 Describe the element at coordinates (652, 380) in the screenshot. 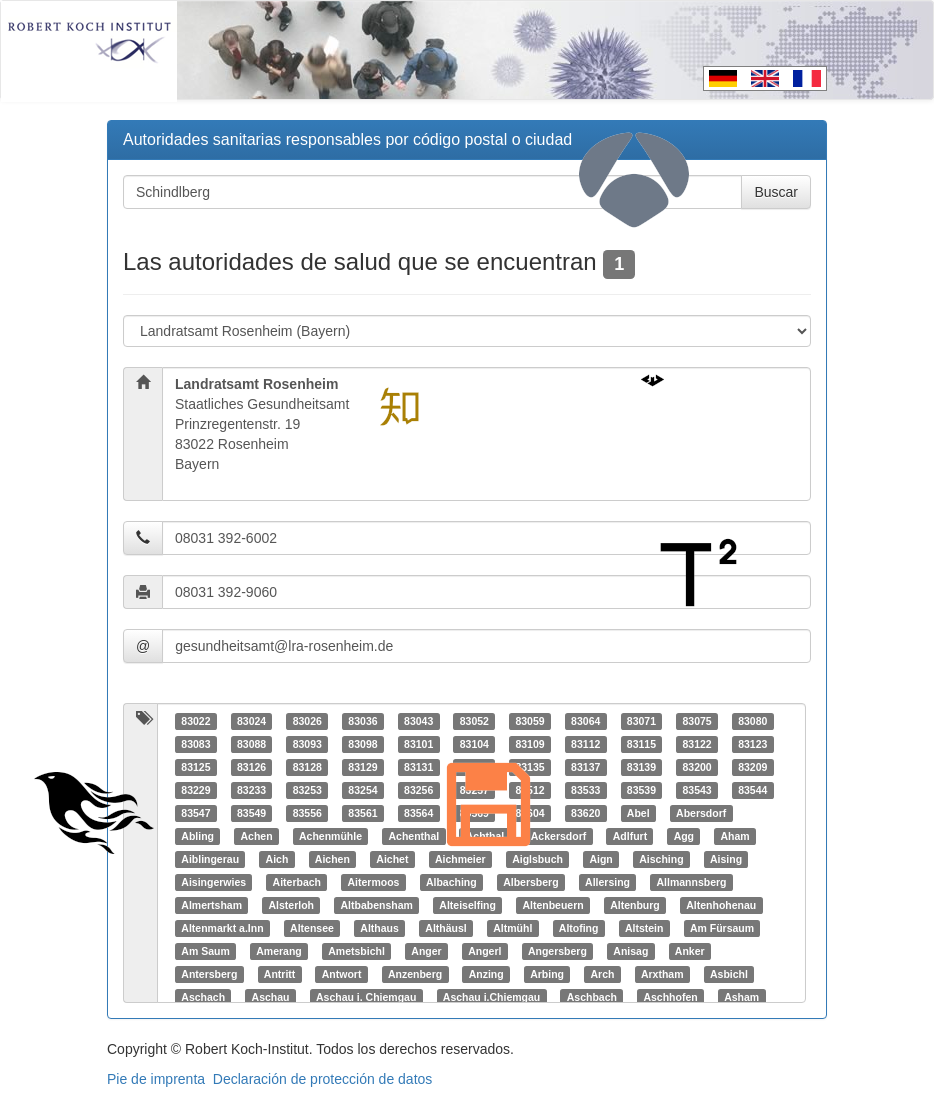

I see `basic attention token (bat) cryptocurrency logo` at that location.